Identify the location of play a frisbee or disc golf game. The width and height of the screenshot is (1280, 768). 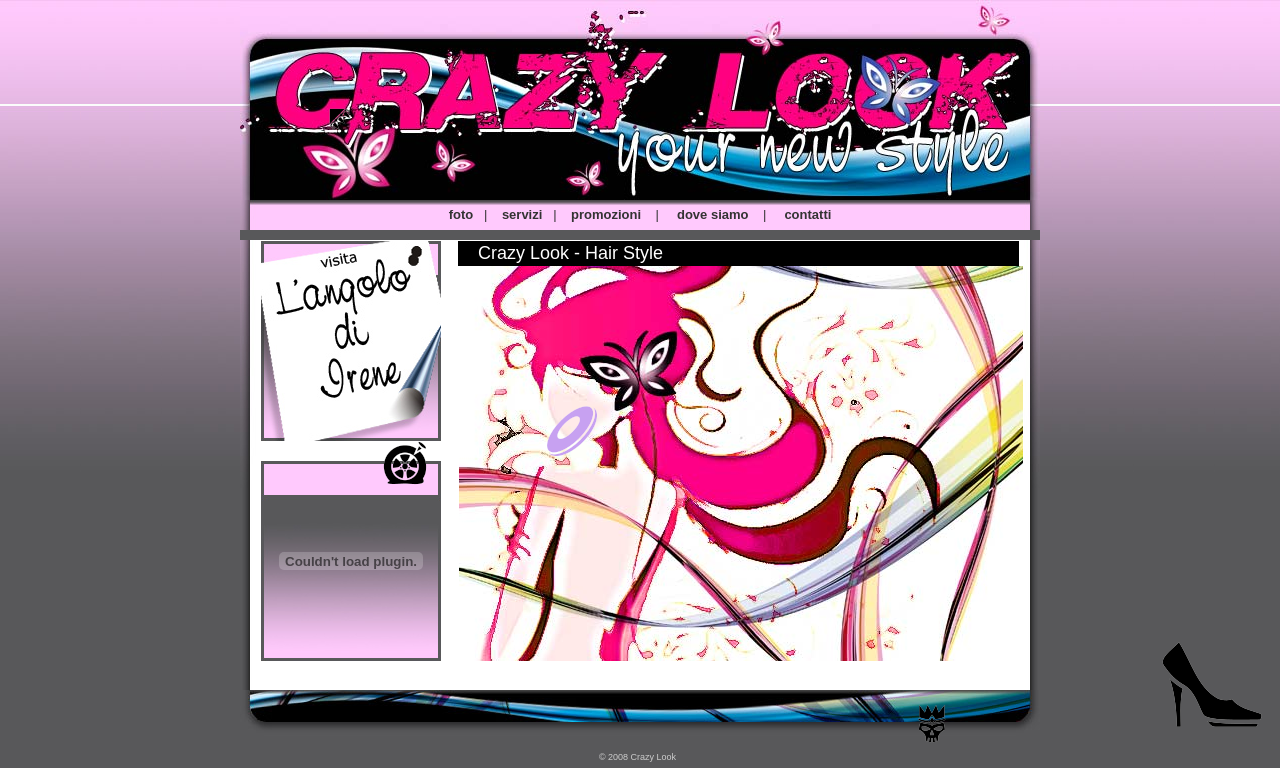
(572, 431).